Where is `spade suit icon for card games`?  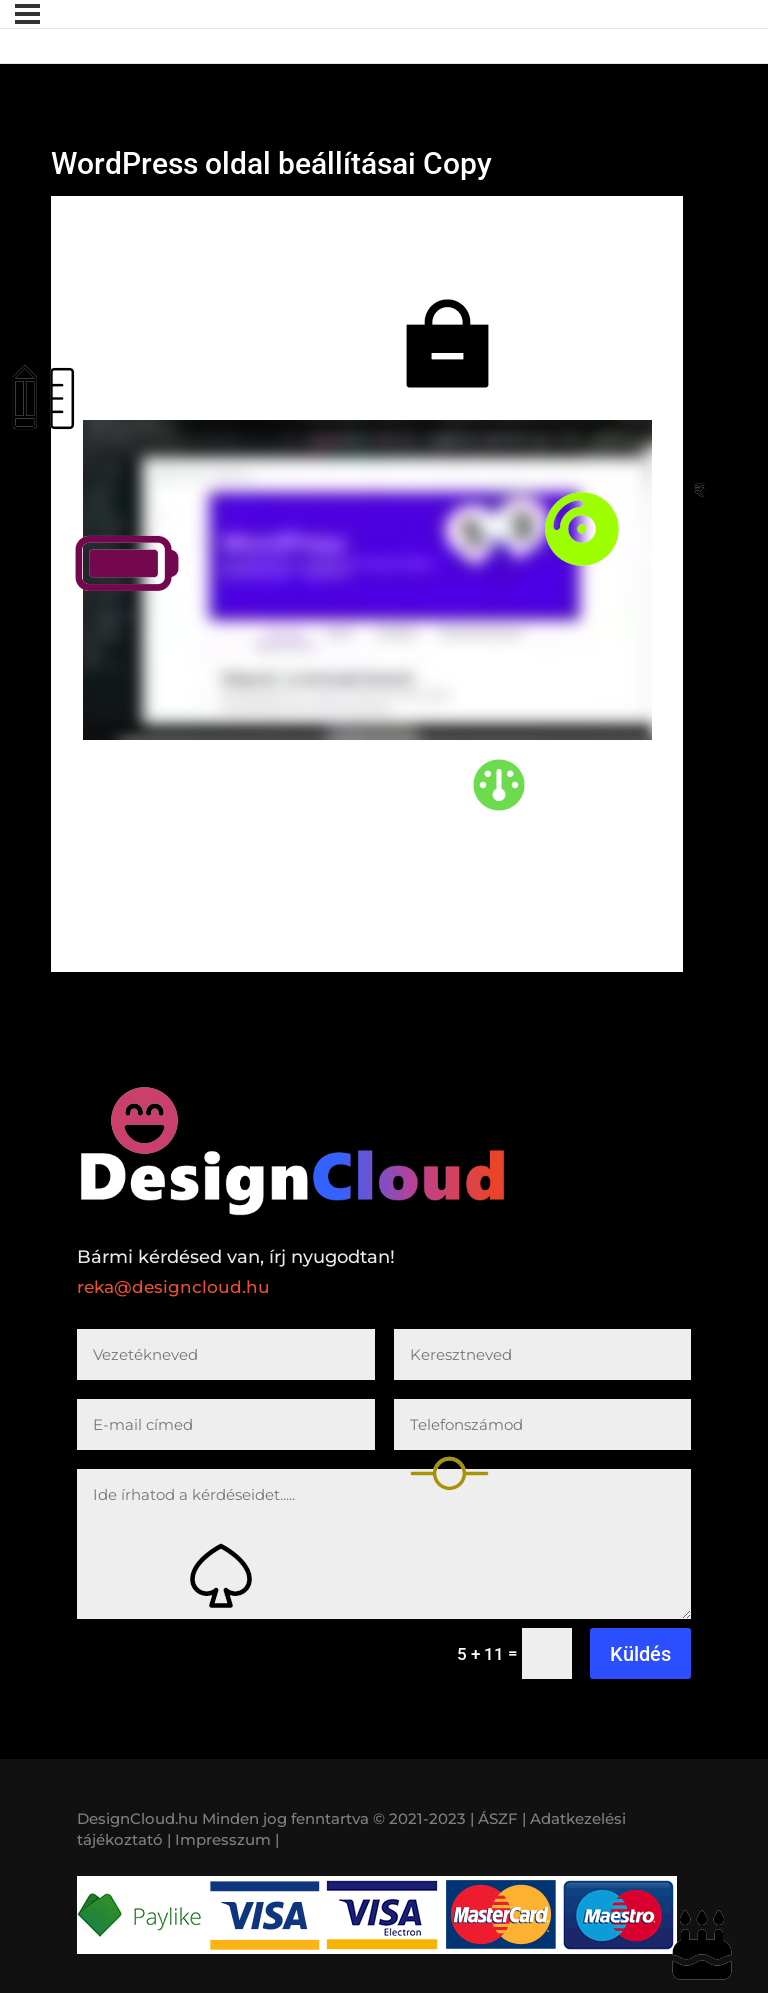 spade suit icon for card games is located at coordinates (221, 1577).